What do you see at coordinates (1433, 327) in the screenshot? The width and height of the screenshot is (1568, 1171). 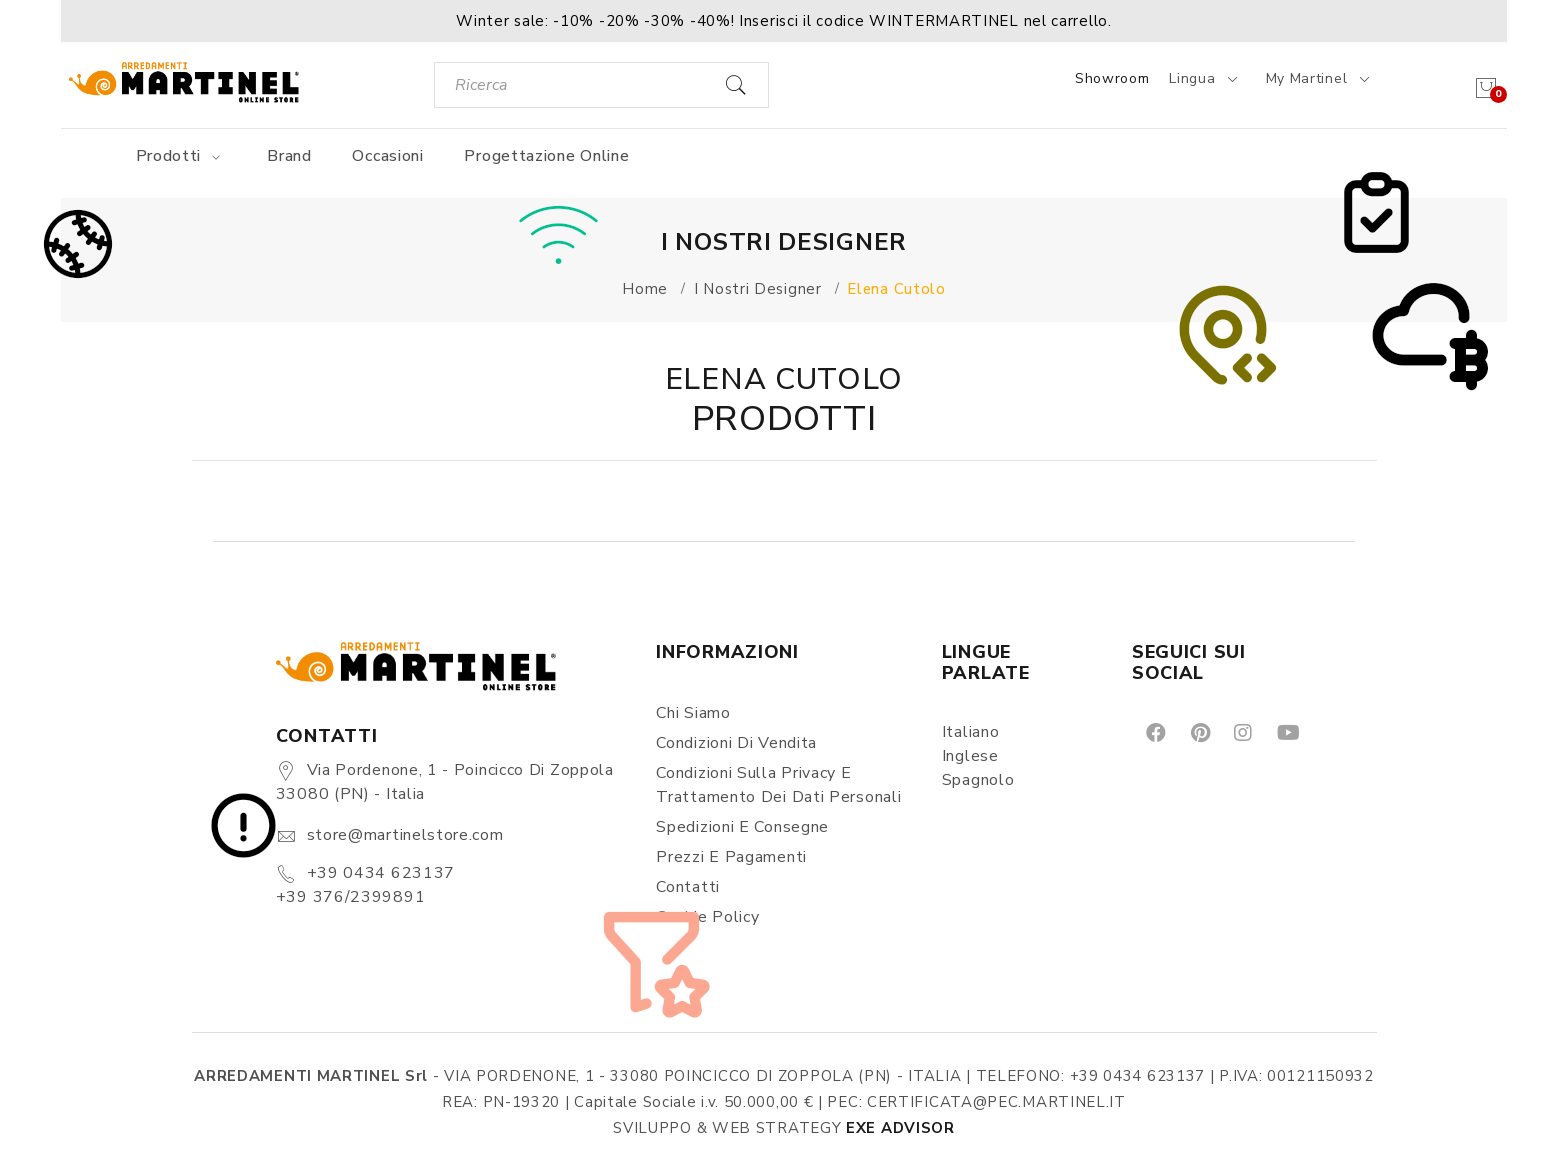 I see `access cloud-based bitcoin wallet` at bounding box center [1433, 327].